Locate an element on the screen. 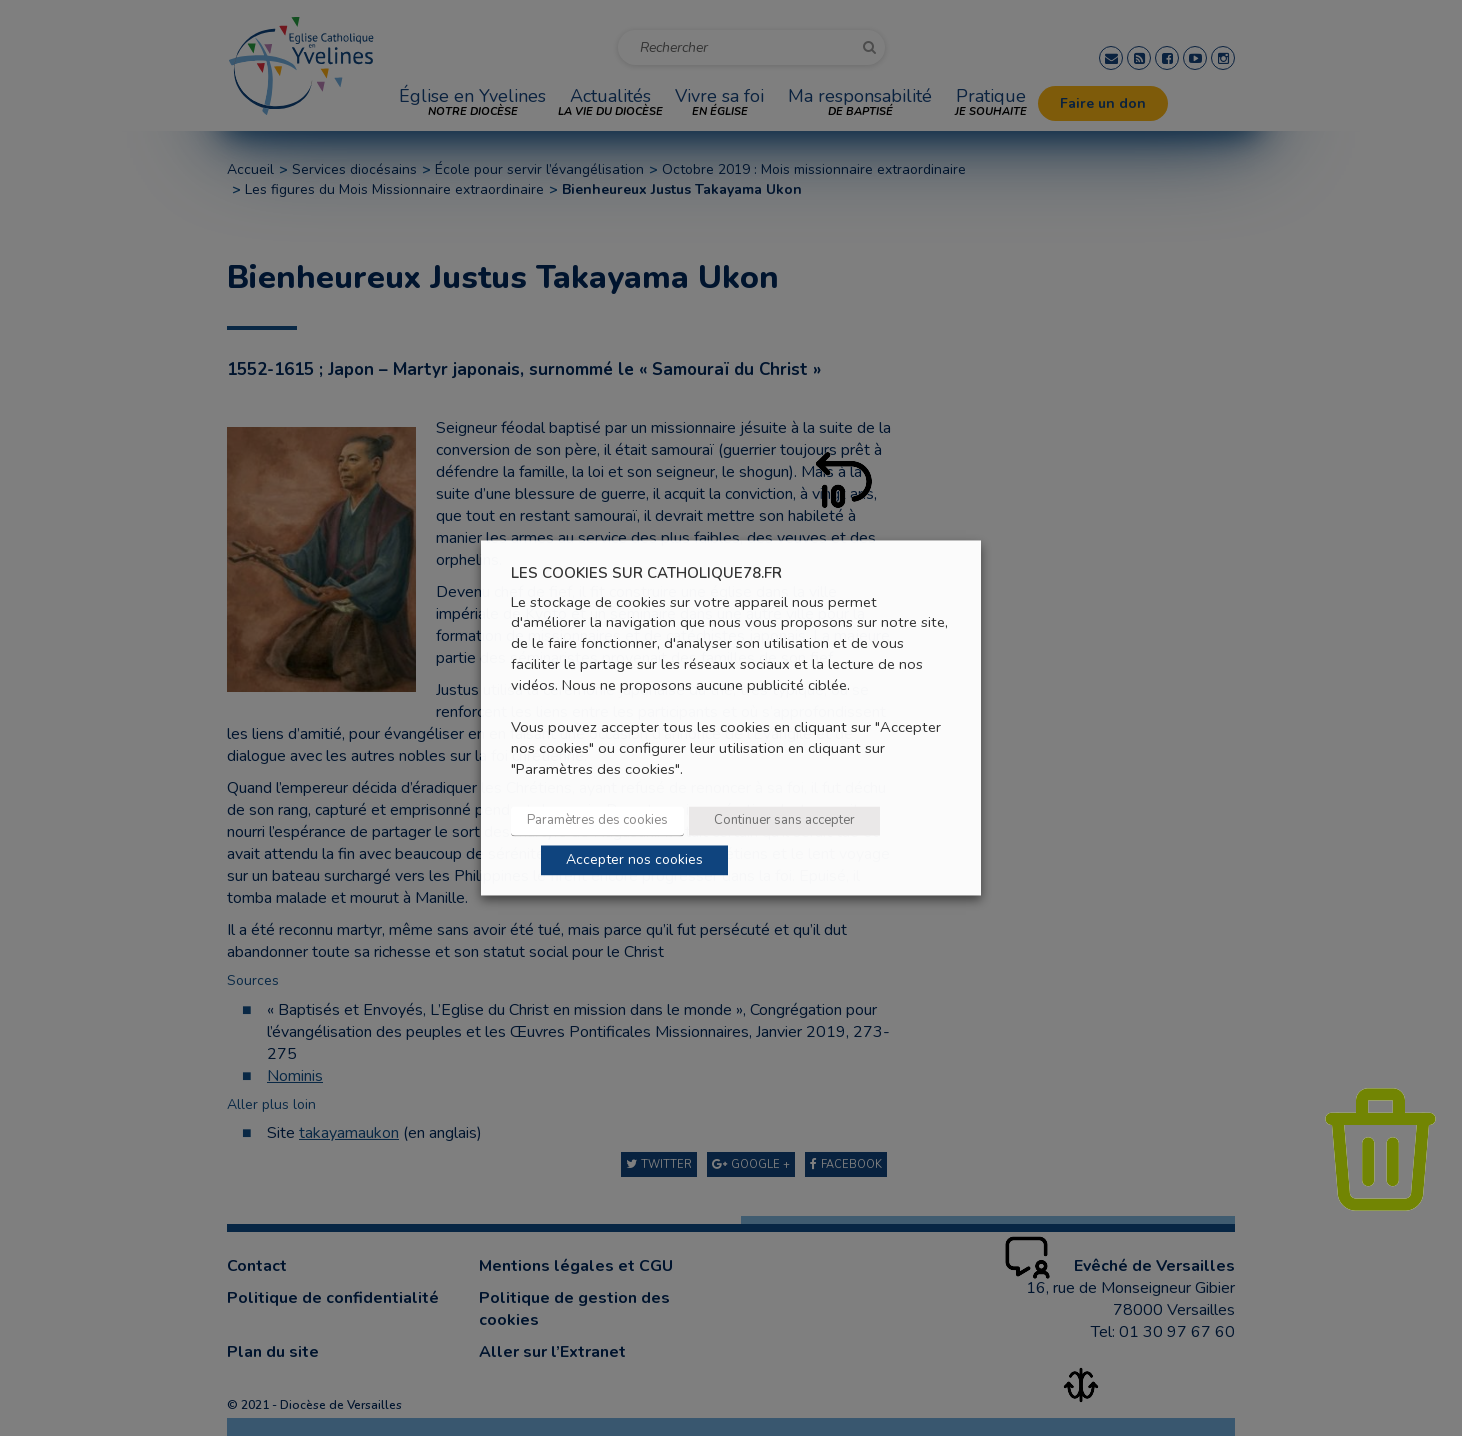  delete selected item is located at coordinates (1380, 1149).